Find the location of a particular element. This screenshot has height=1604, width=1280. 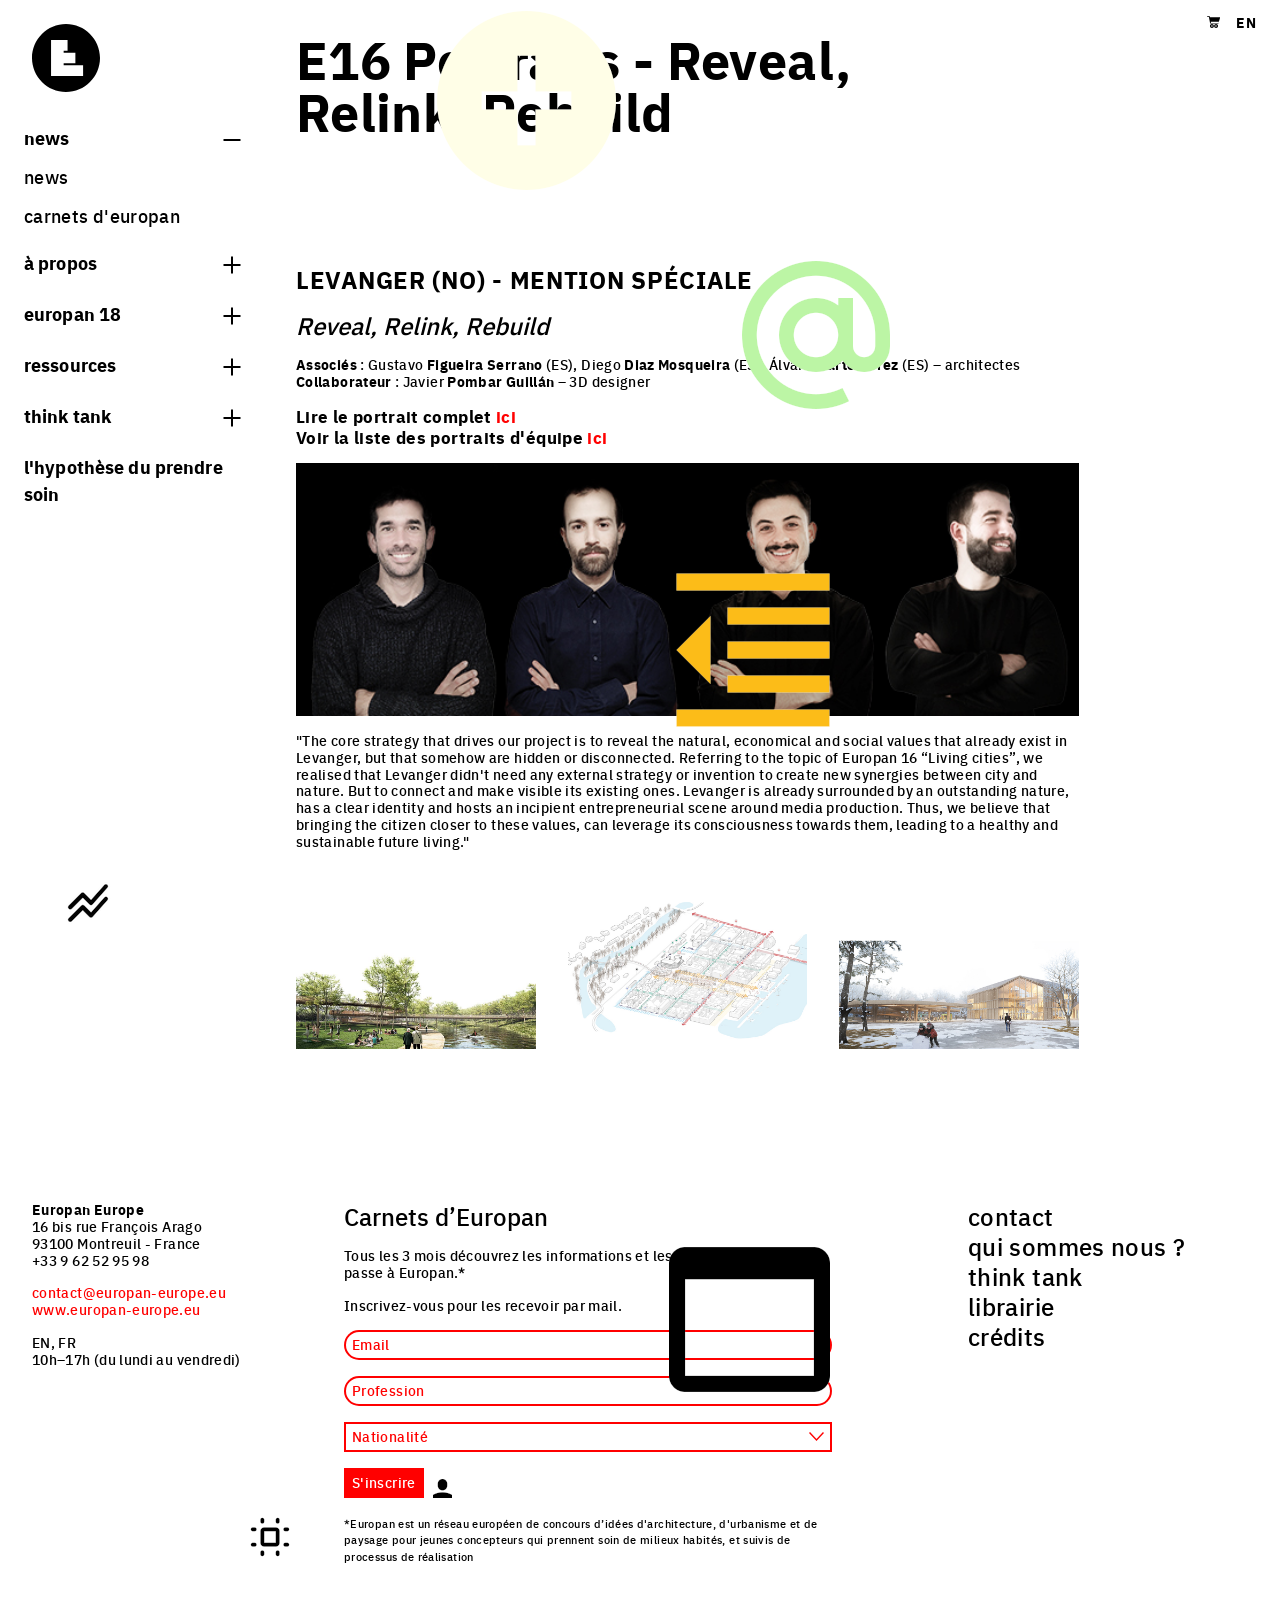

view stacked line chart data is located at coordinates (88, 903).